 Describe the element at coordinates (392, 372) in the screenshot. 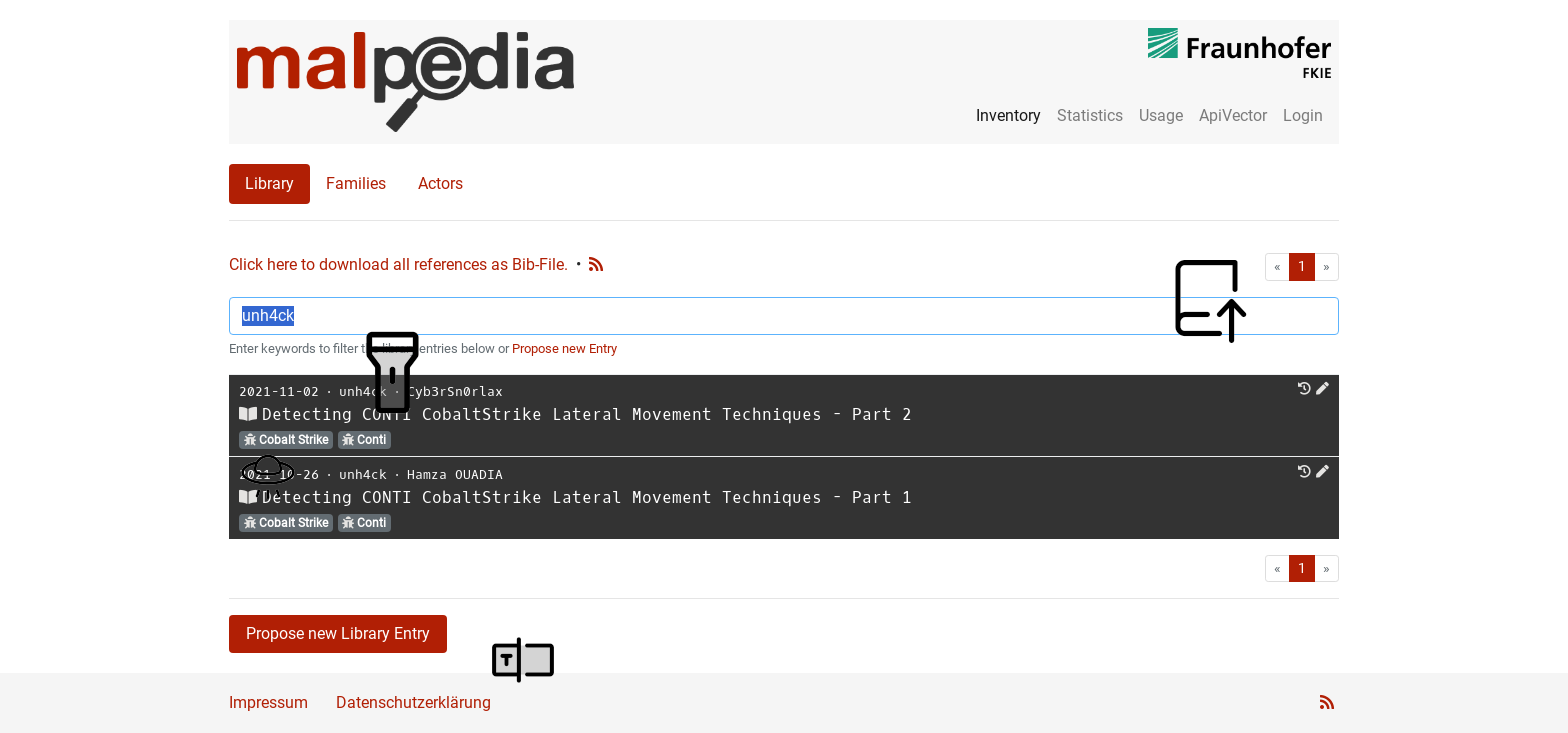

I see `toggle flashlight on/off` at that location.